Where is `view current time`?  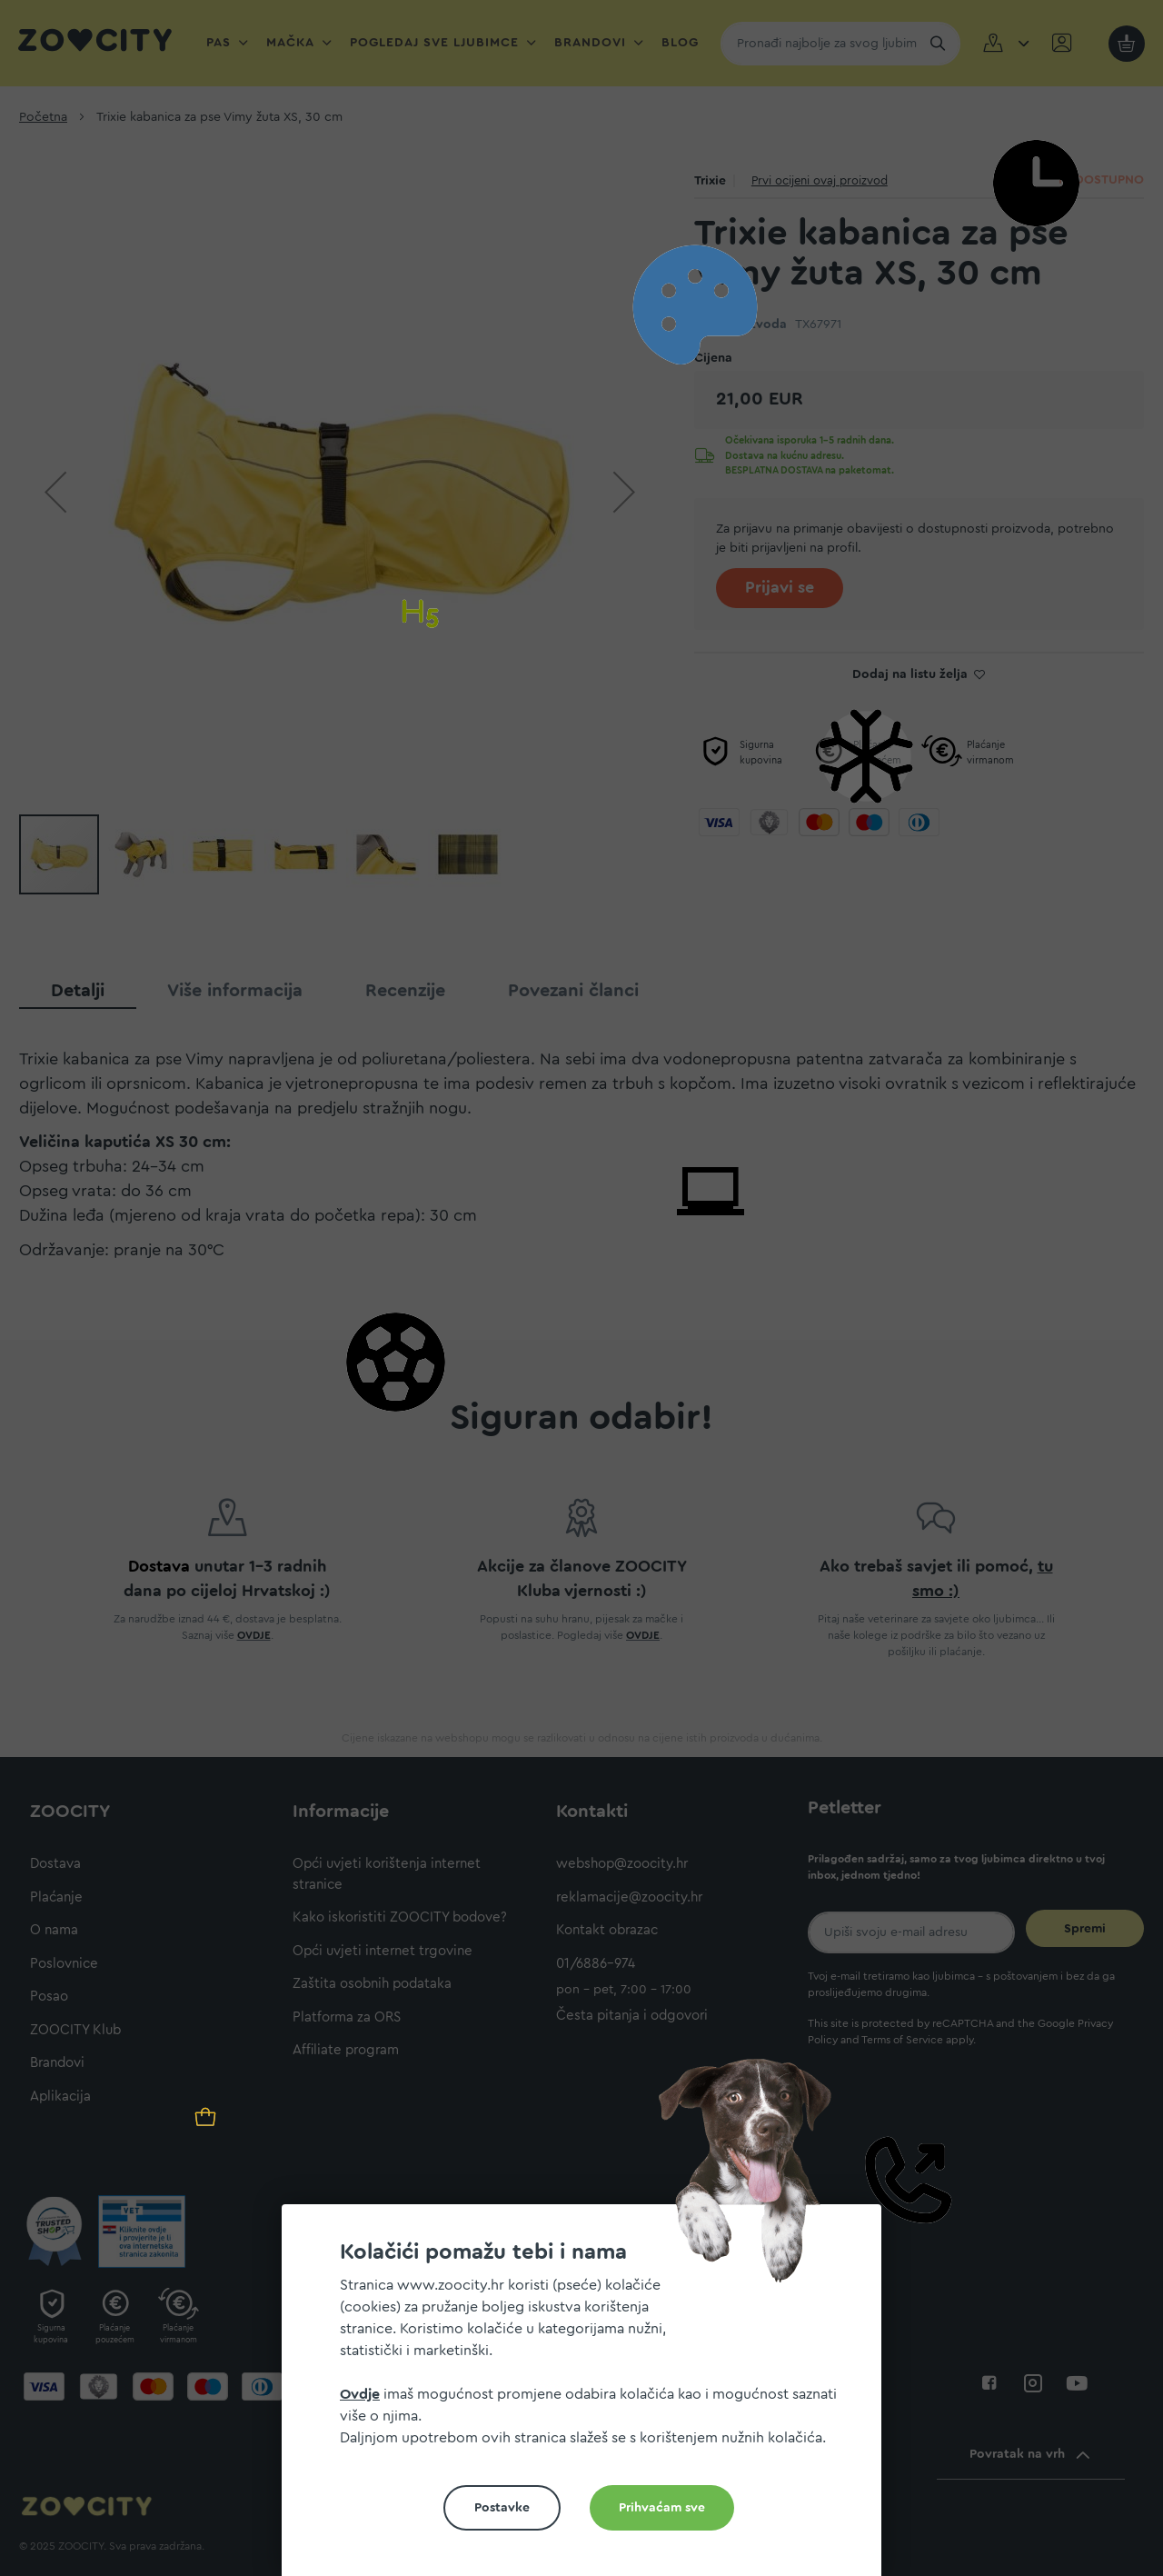 view current time is located at coordinates (1036, 183).